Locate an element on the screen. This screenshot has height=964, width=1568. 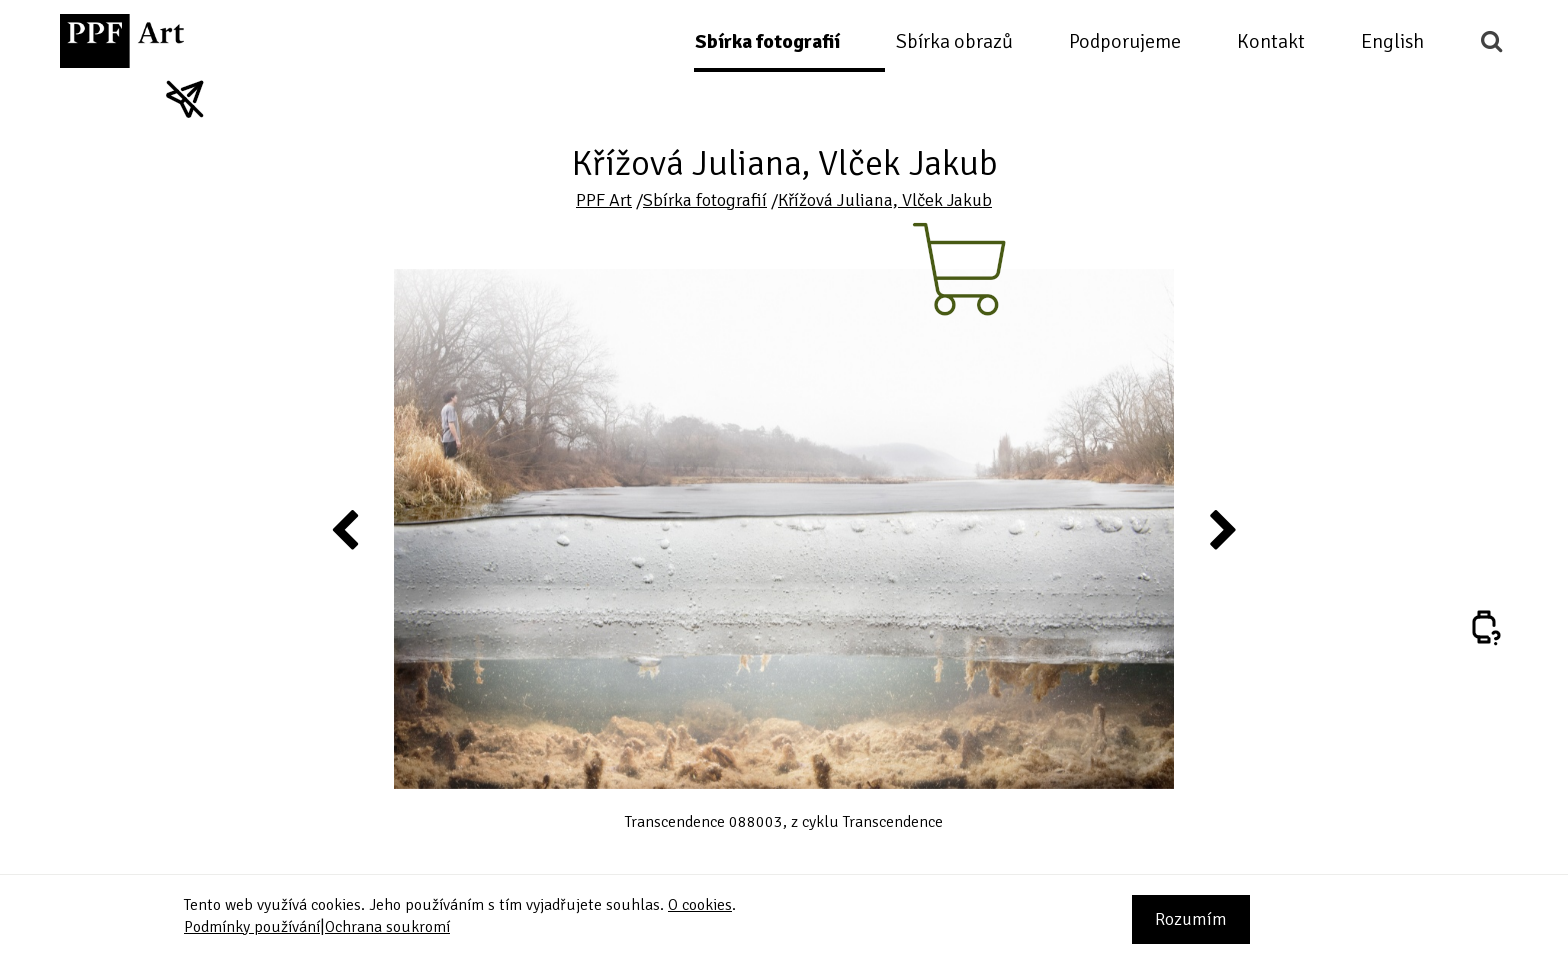
smartwatch help or support is located at coordinates (1484, 627).